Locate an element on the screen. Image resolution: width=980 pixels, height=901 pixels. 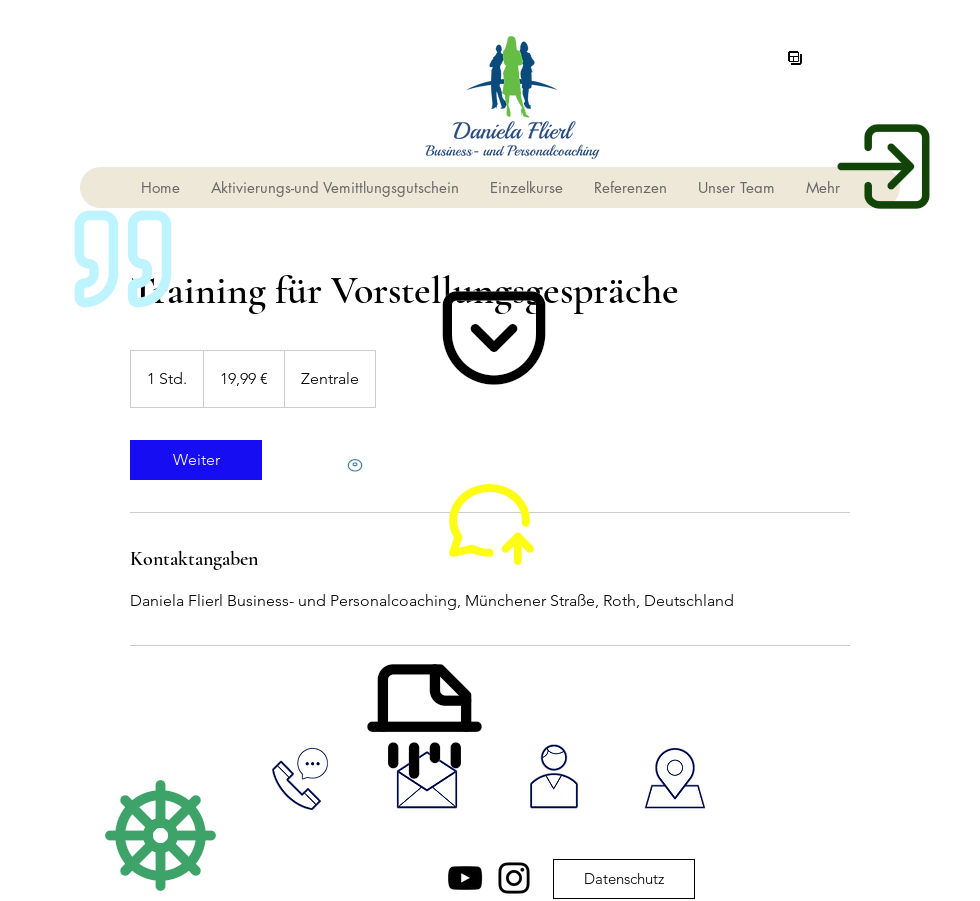
create a backup copy of table data is located at coordinates (795, 58).